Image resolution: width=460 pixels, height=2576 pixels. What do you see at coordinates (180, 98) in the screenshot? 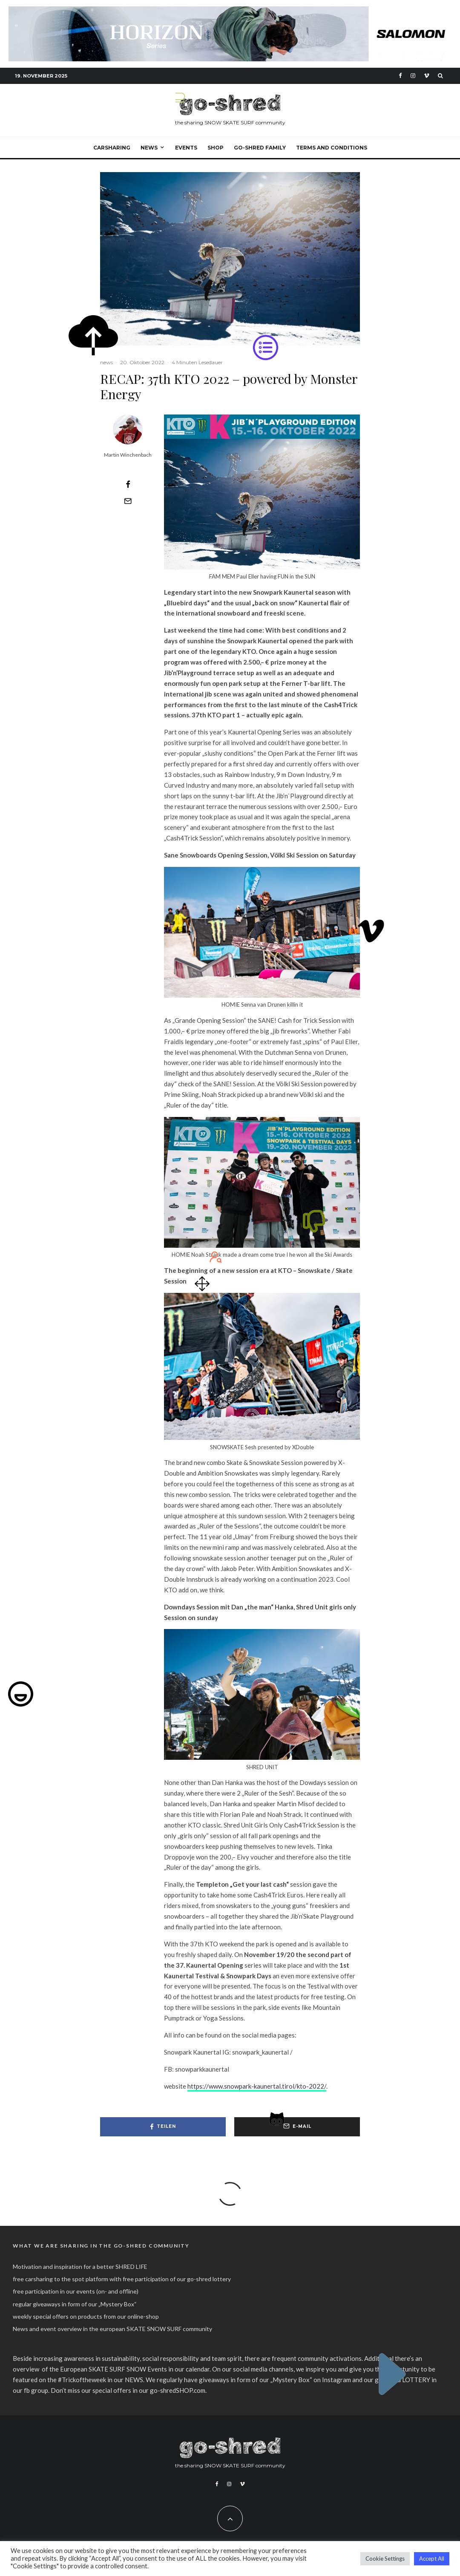
I see `indicates a superset relationship in mathematical notation` at bounding box center [180, 98].